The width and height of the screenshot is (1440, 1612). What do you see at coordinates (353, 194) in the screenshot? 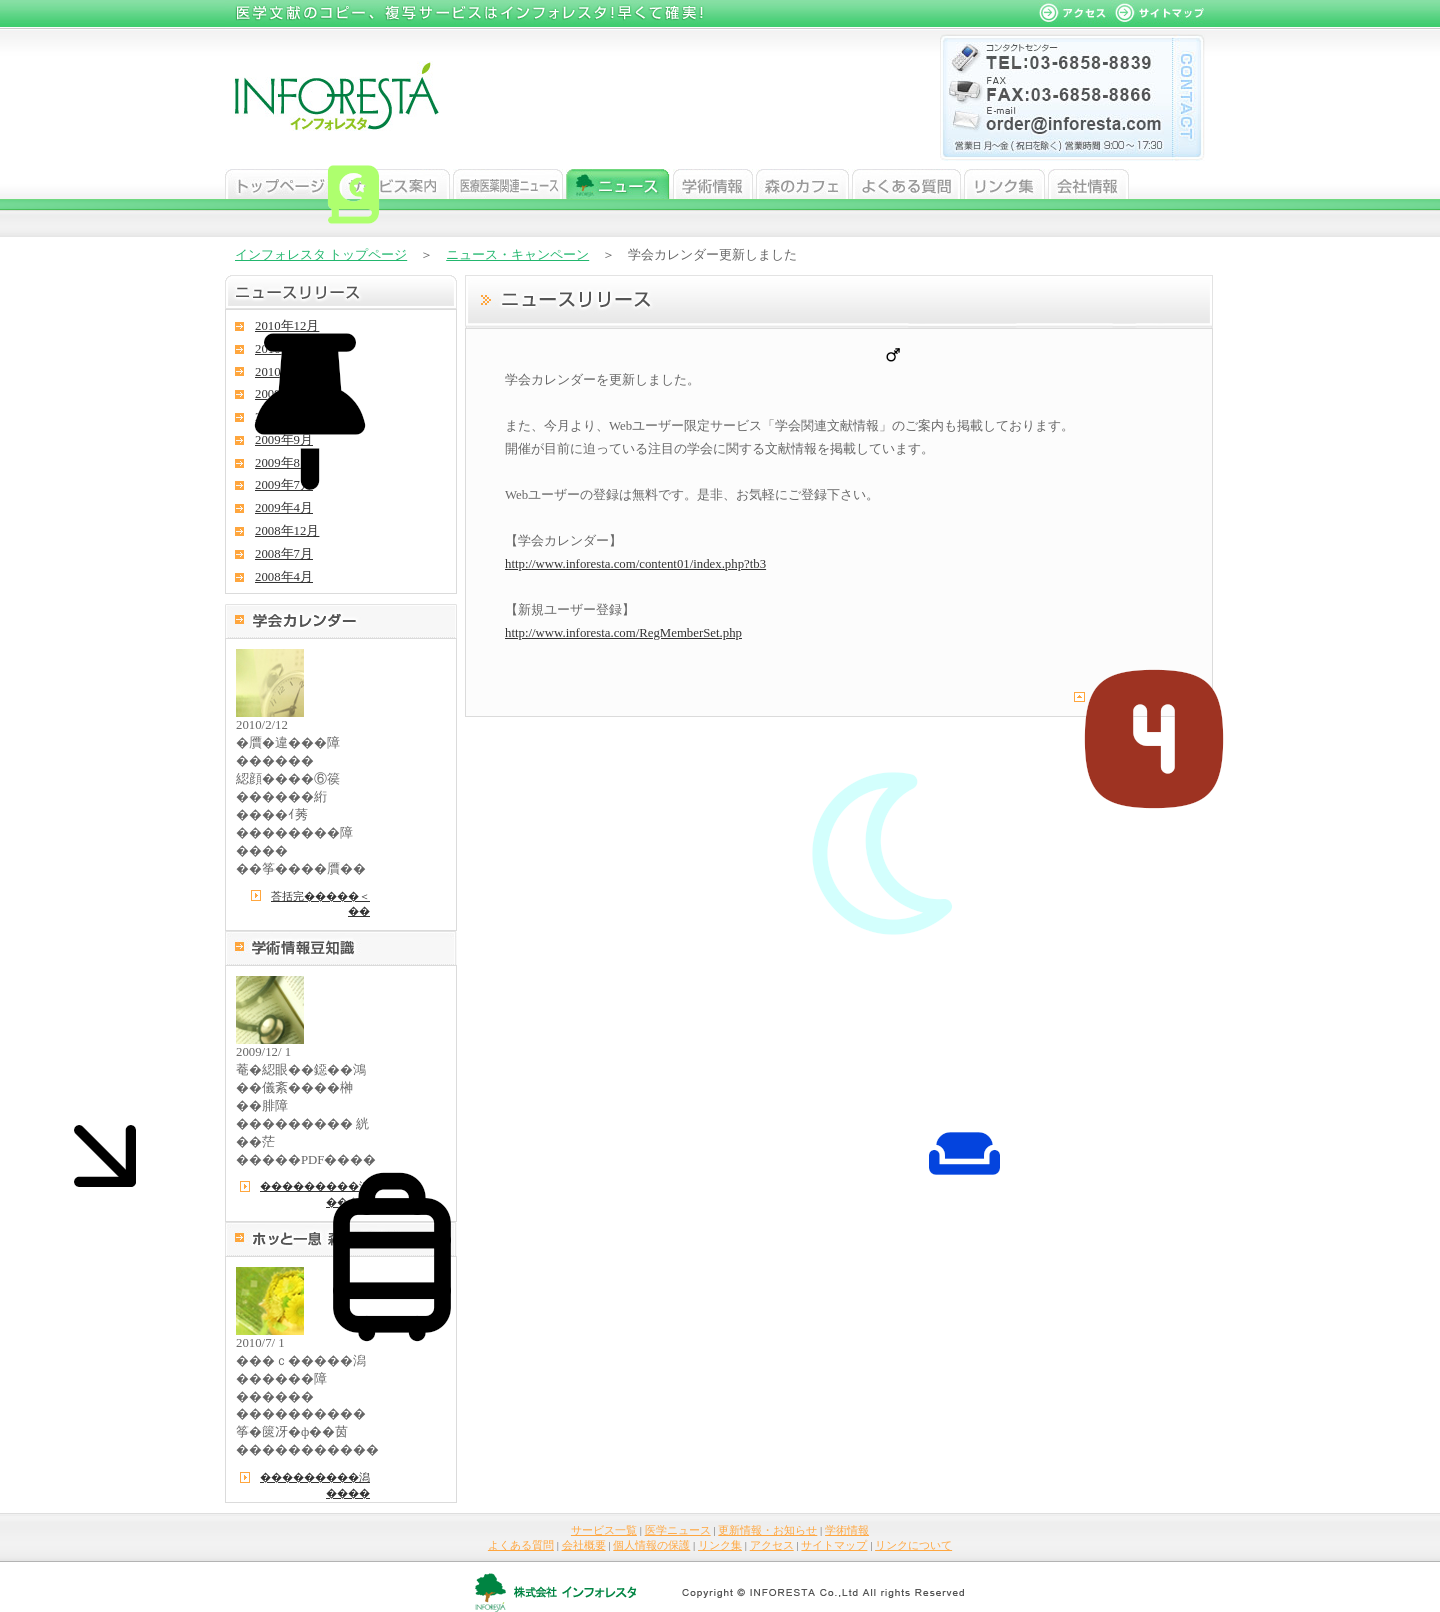
I see `access quran or islamic religious text` at bounding box center [353, 194].